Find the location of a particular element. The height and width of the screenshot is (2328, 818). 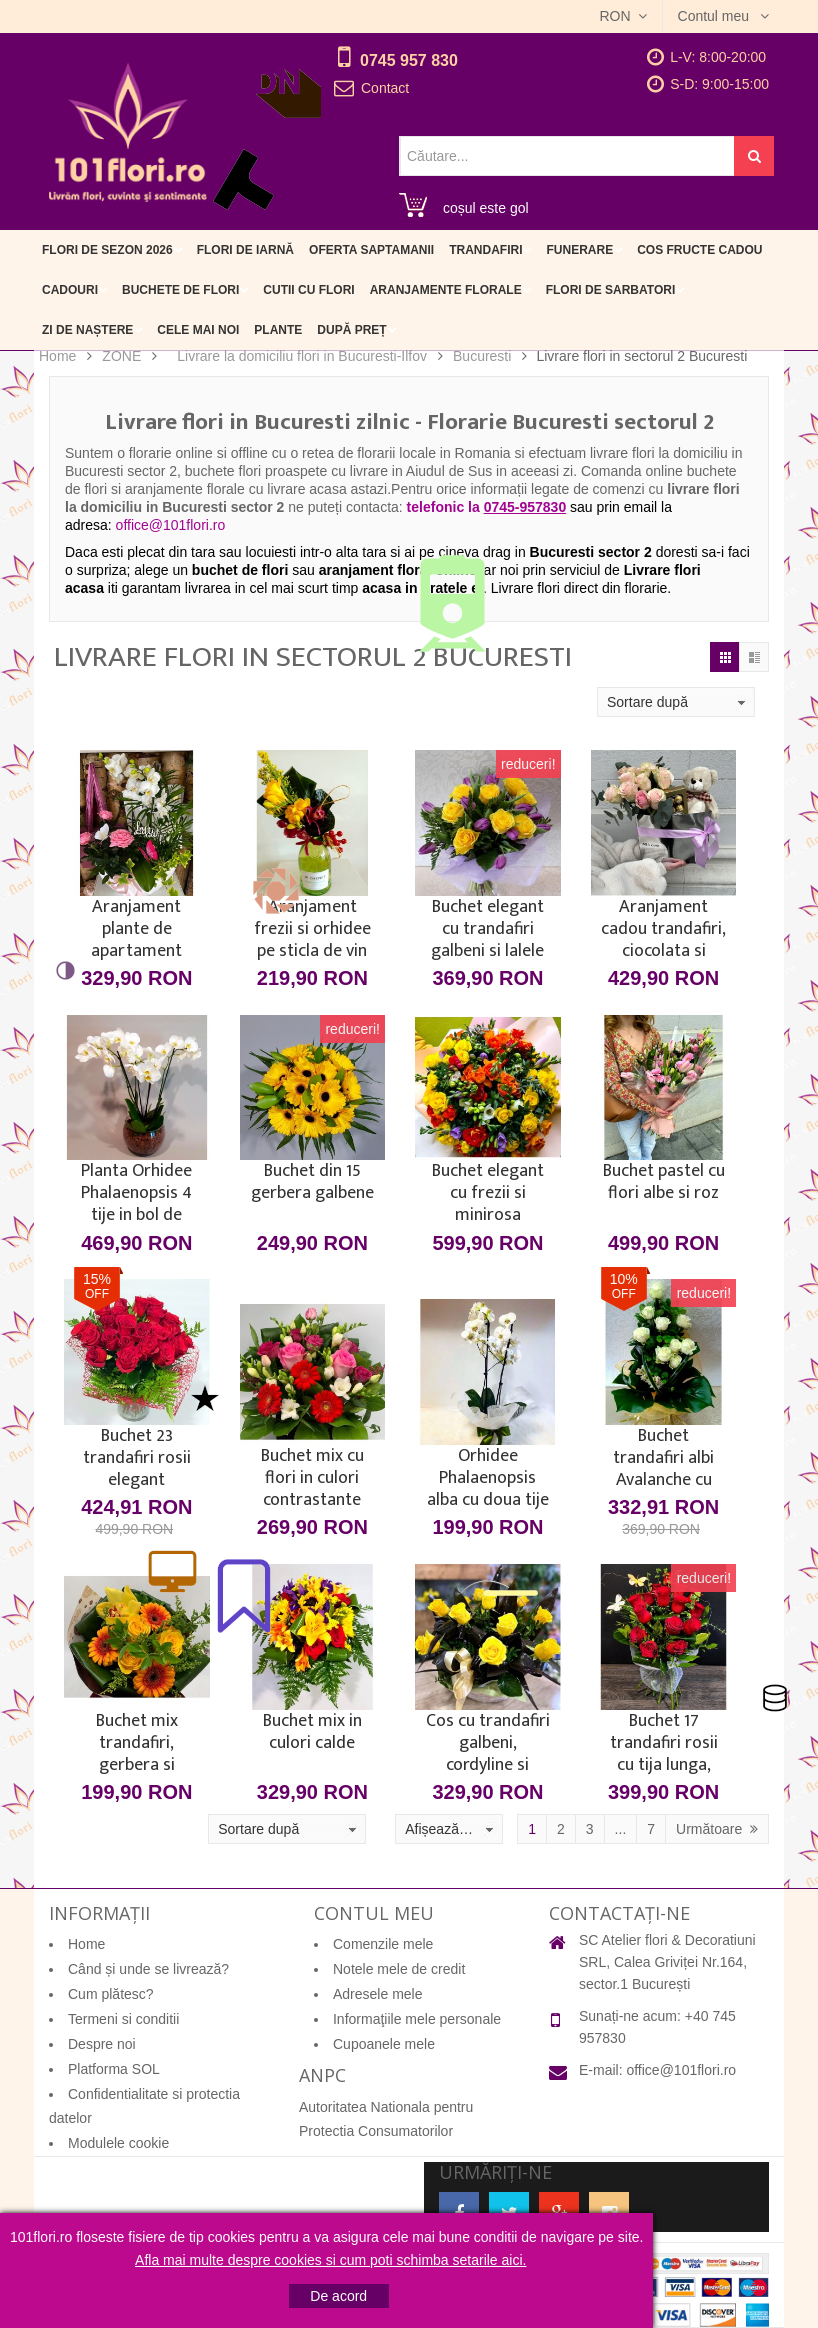

trapeze app or service branding is located at coordinates (243, 179).